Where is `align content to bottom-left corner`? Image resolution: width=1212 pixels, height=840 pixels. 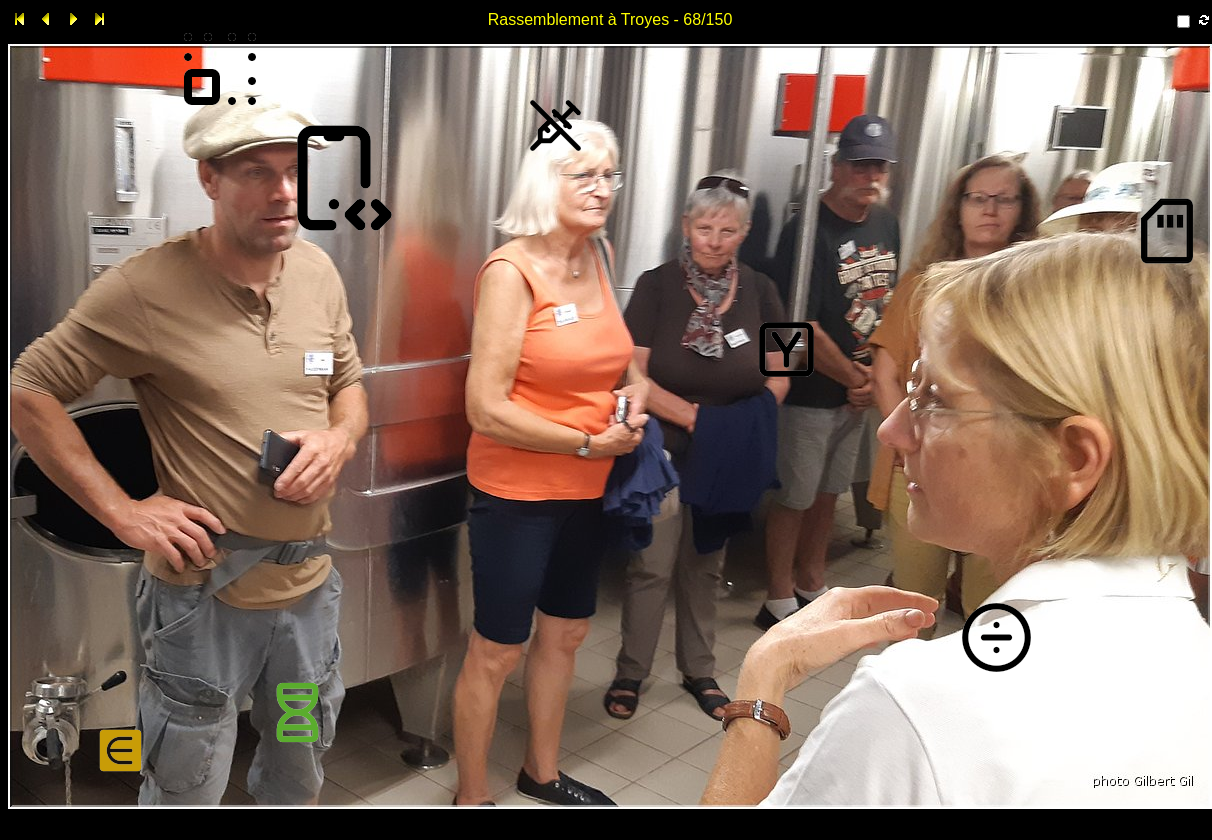 align content to bottom-left corner is located at coordinates (220, 69).